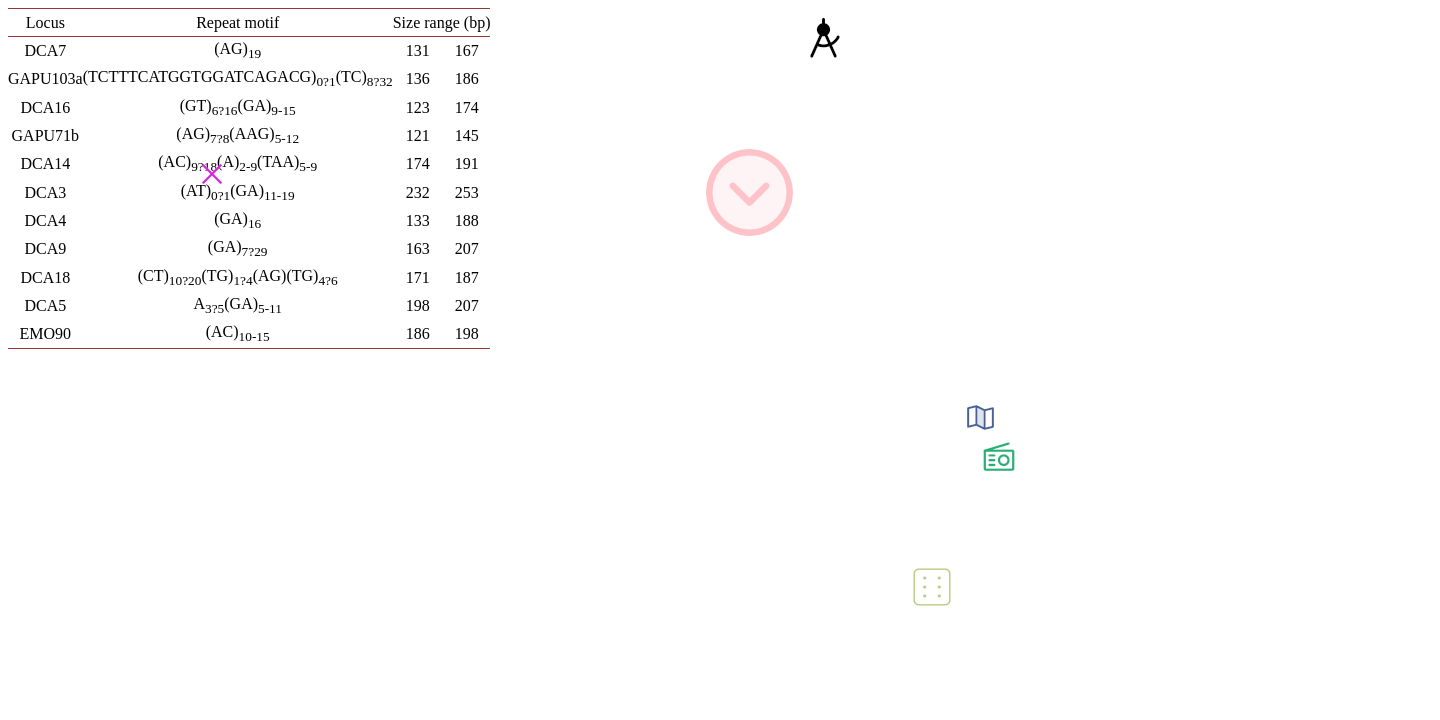 This screenshot has width=1440, height=720. Describe the element at coordinates (999, 459) in the screenshot. I see `open radio or audio streaming` at that location.